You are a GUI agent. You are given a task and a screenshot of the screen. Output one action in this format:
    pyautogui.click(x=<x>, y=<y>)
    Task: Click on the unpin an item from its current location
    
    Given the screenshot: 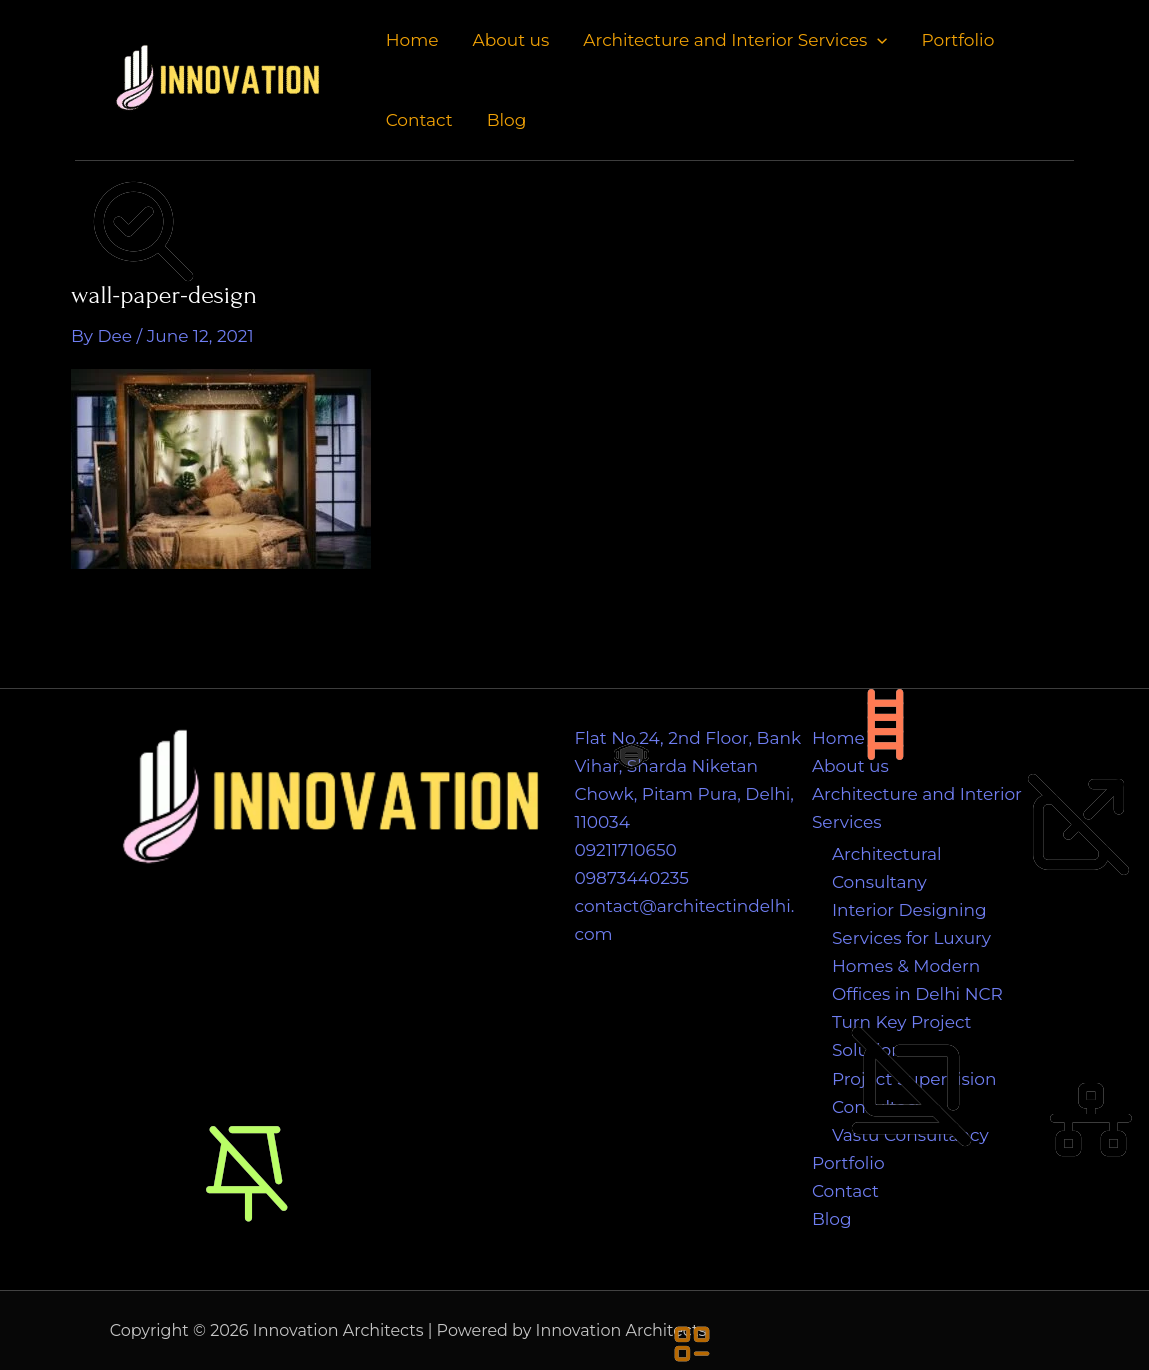 What is the action you would take?
    pyautogui.click(x=248, y=1168)
    